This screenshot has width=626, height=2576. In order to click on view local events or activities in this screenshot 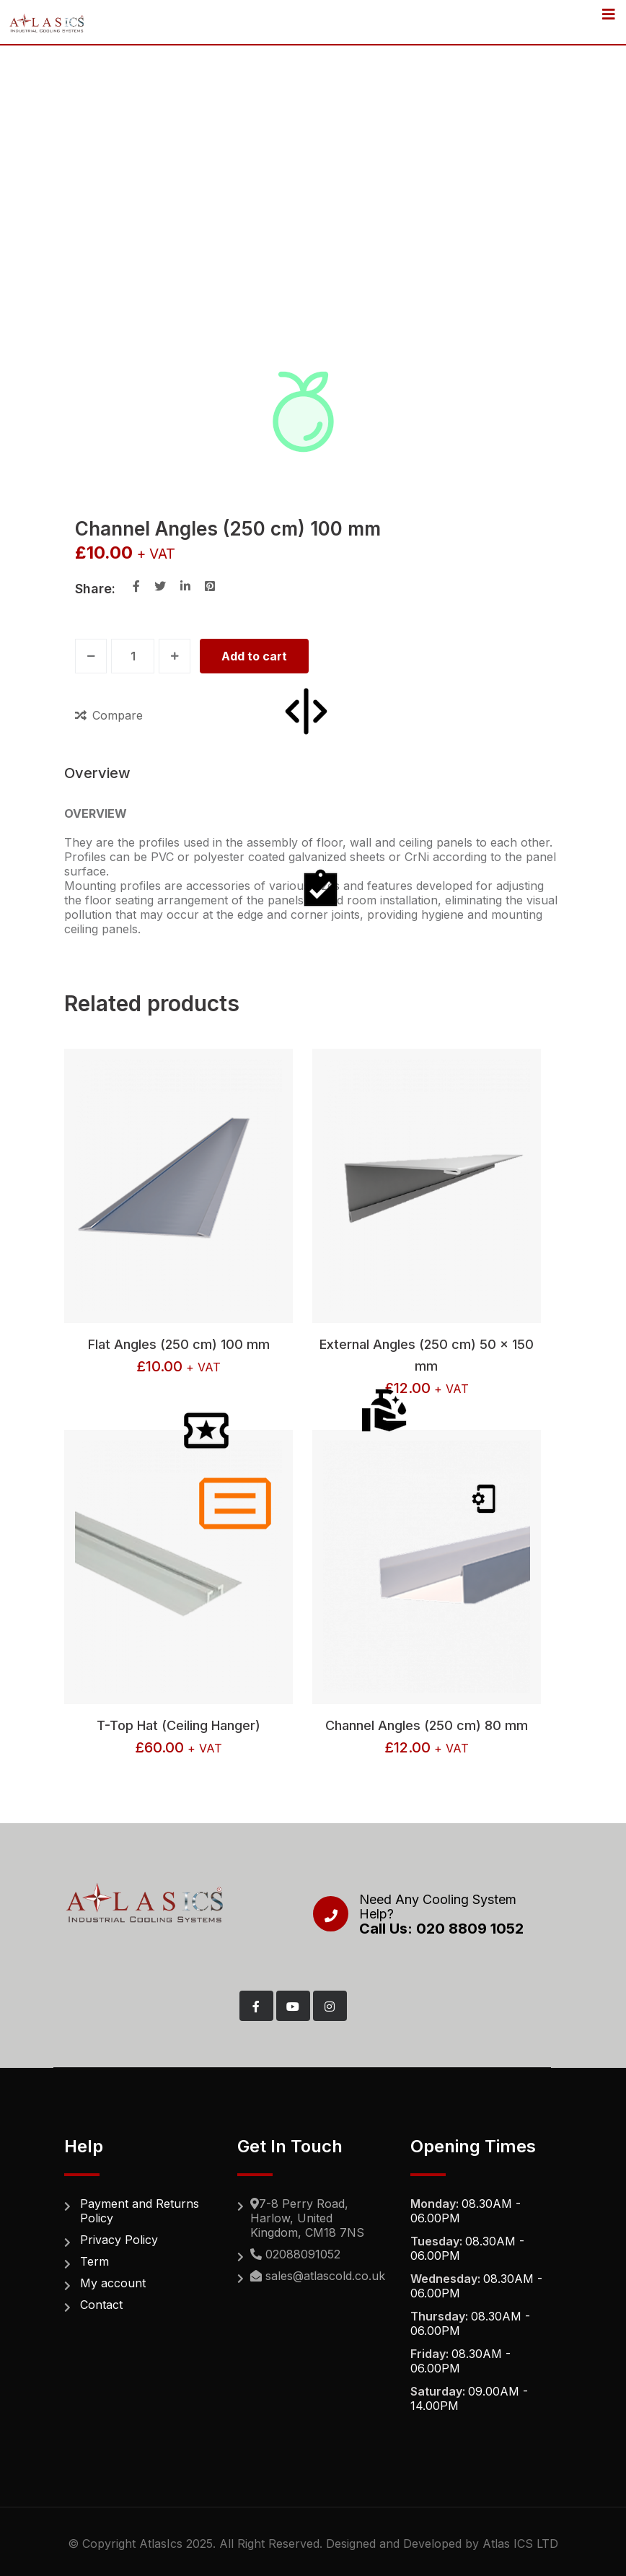, I will do `click(206, 1431)`.